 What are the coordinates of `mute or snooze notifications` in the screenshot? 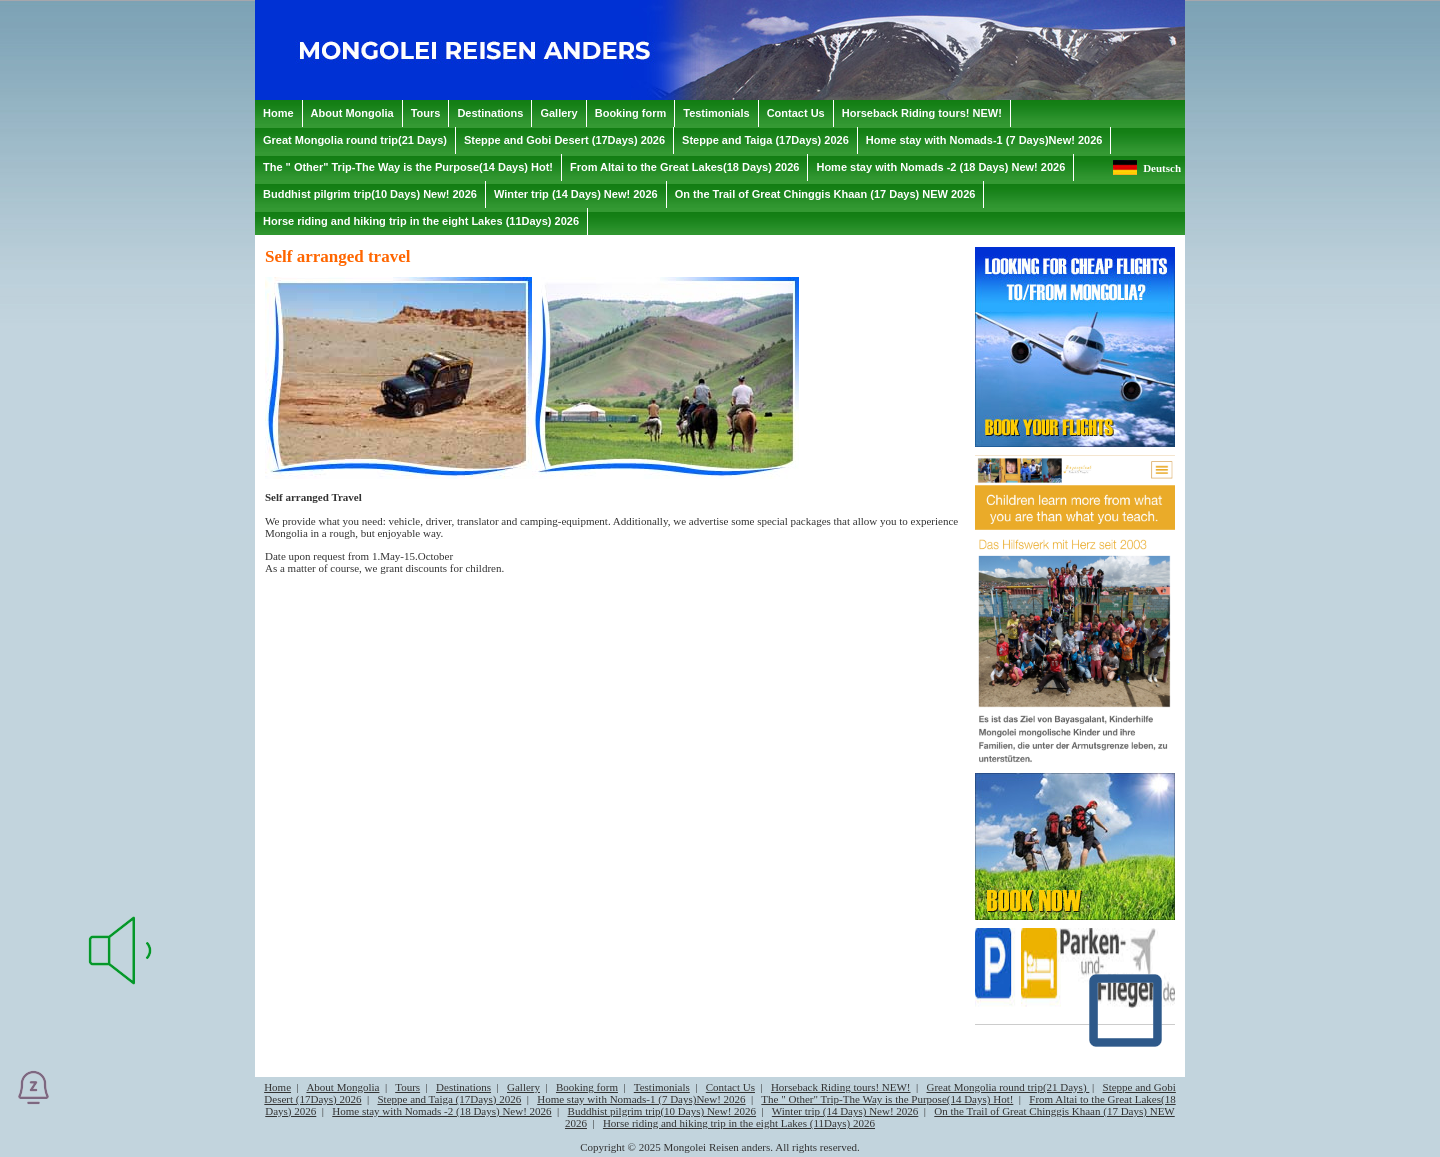 It's located at (33, 1087).